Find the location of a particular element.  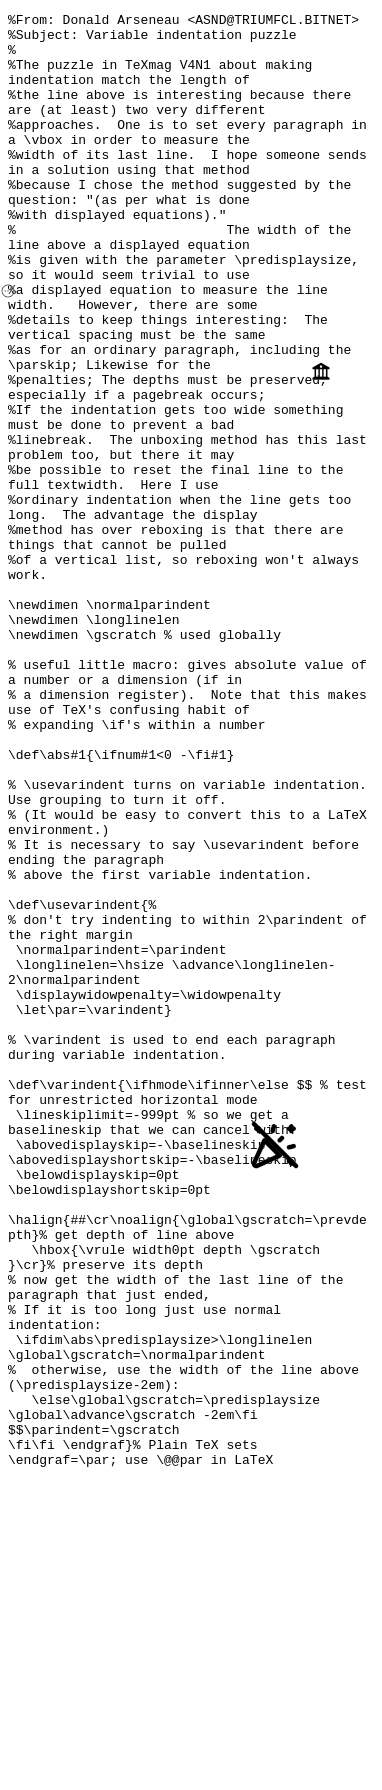

disable celebration effects is located at coordinates (275, 1145).